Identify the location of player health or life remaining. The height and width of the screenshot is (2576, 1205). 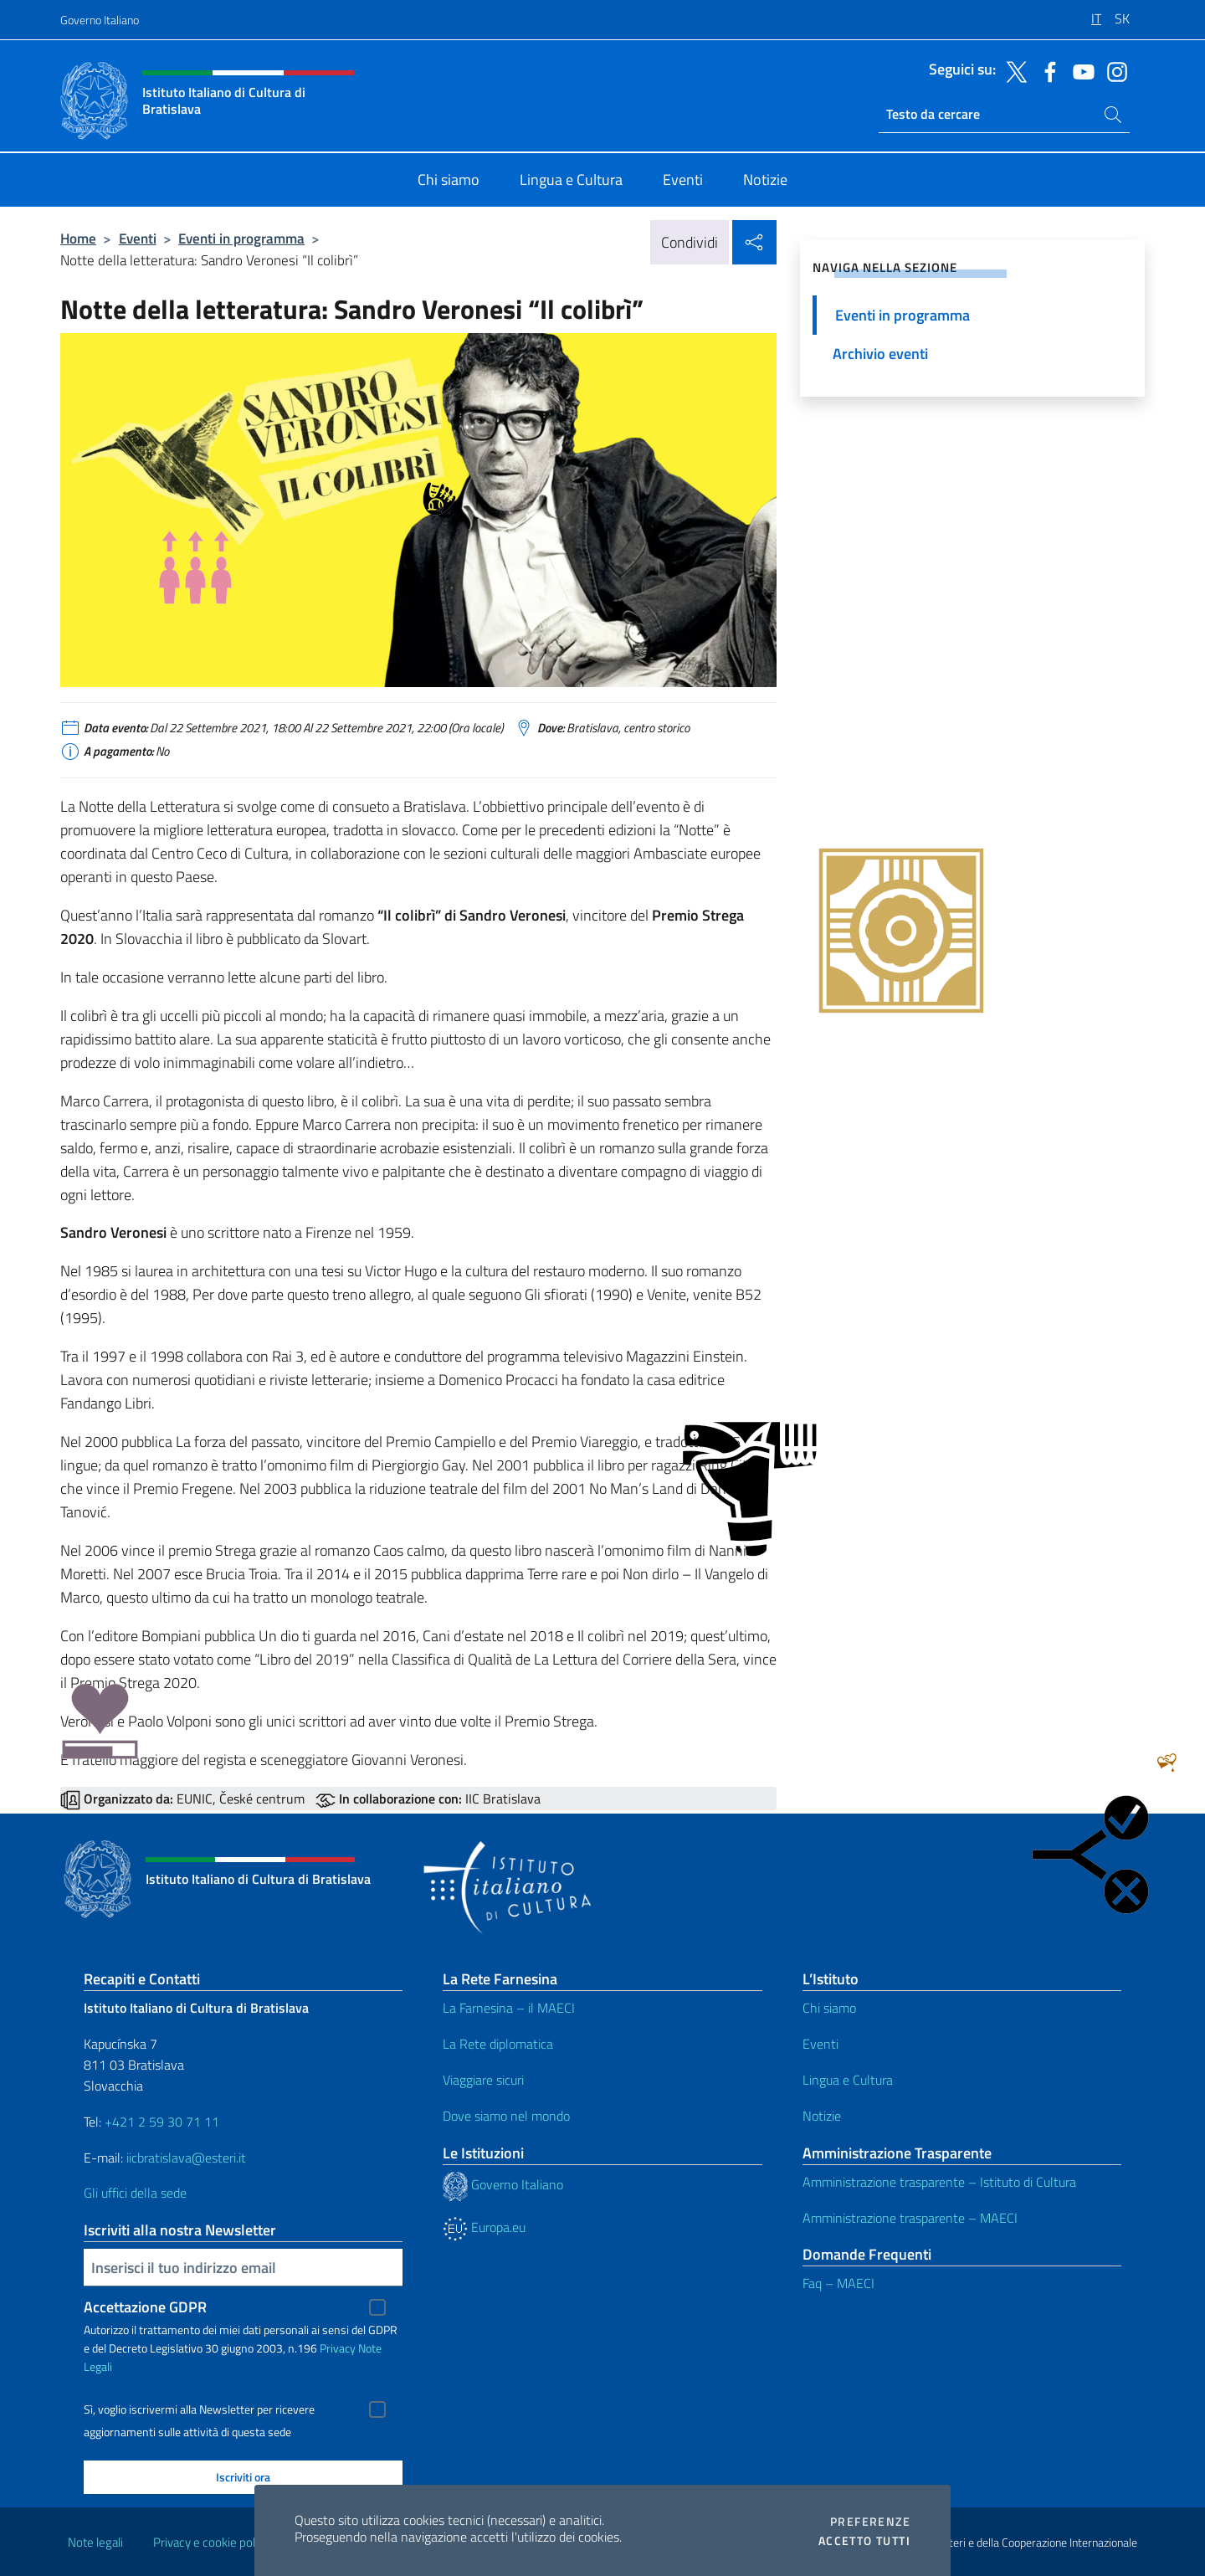
(100, 1721).